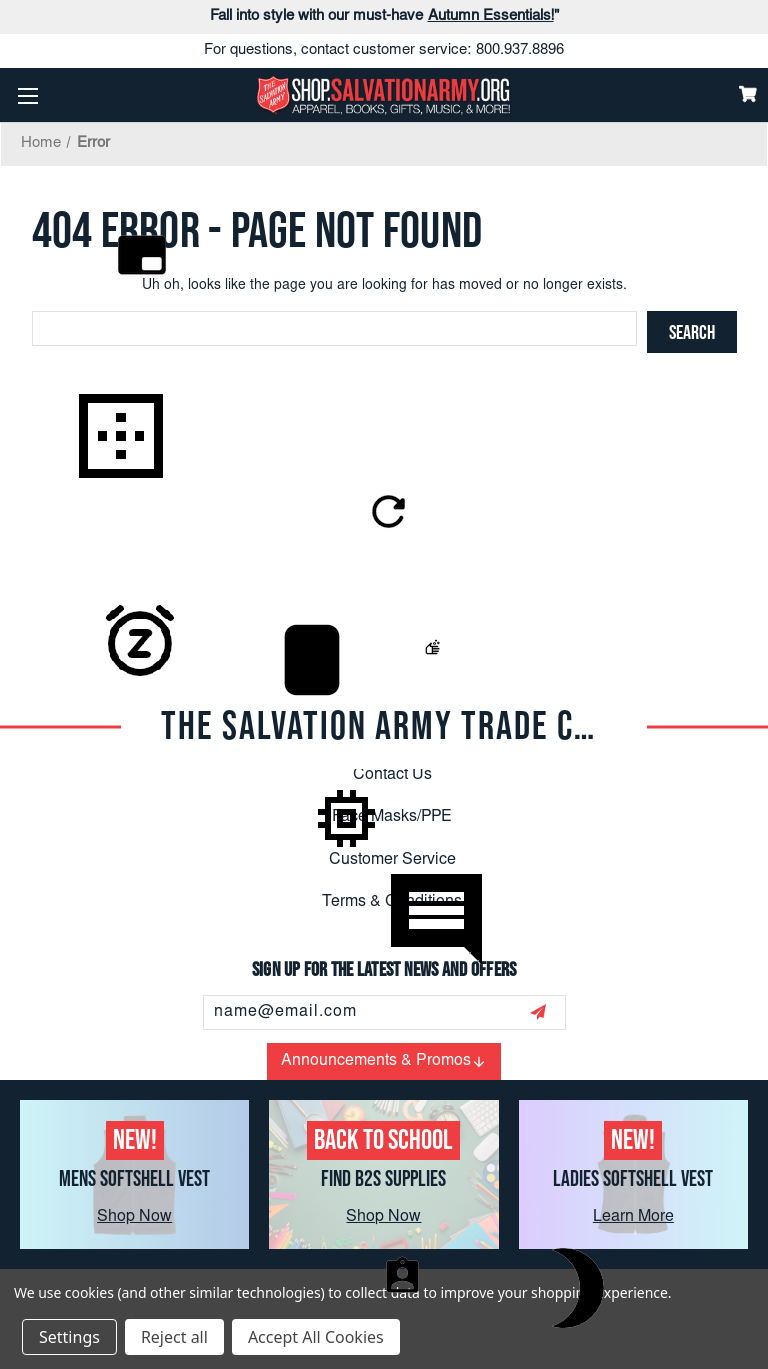  What do you see at coordinates (576, 1288) in the screenshot?
I see `toggle dark mode or night theme` at bounding box center [576, 1288].